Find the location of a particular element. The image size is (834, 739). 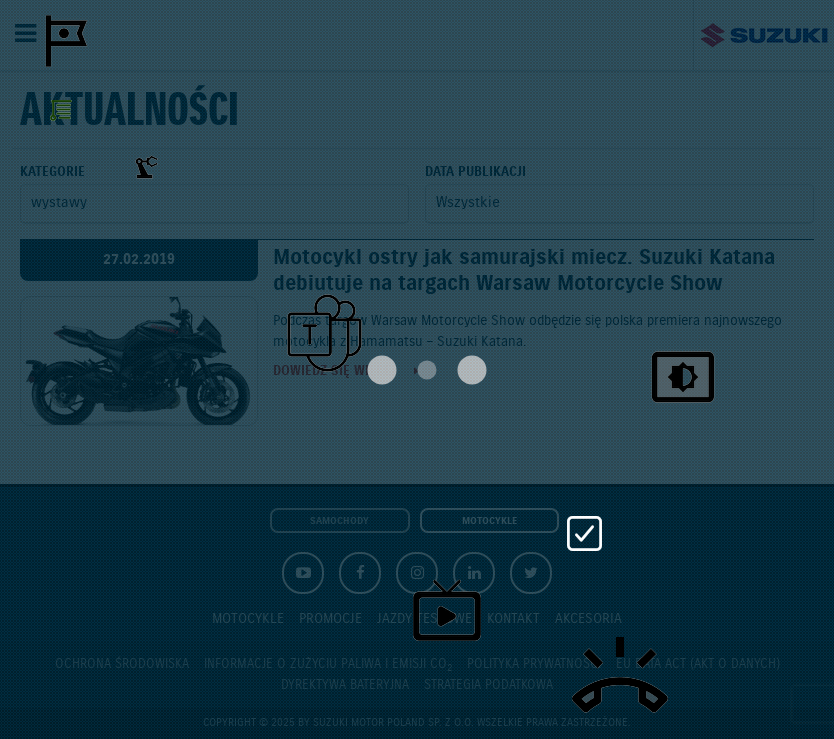

access precision manufacturing settings is located at coordinates (146, 167).